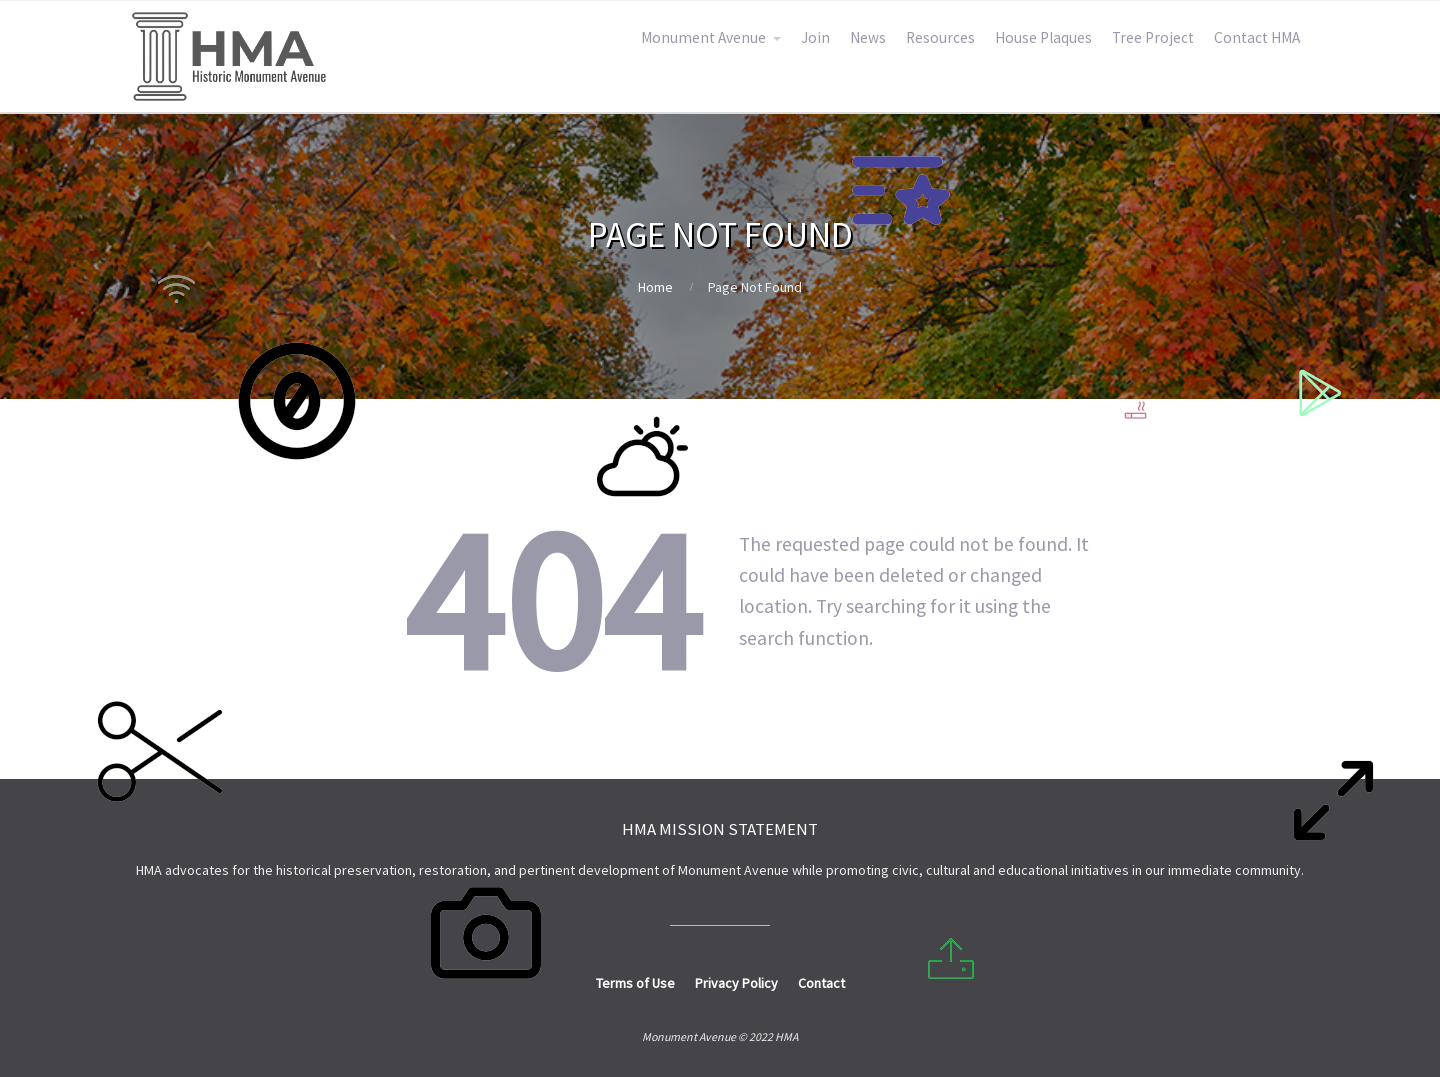 The height and width of the screenshot is (1077, 1440). What do you see at coordinates (642, 456) in the screenshot?
I see `indicates partly cloudy weather conditions` at bounding box center [642, 456].